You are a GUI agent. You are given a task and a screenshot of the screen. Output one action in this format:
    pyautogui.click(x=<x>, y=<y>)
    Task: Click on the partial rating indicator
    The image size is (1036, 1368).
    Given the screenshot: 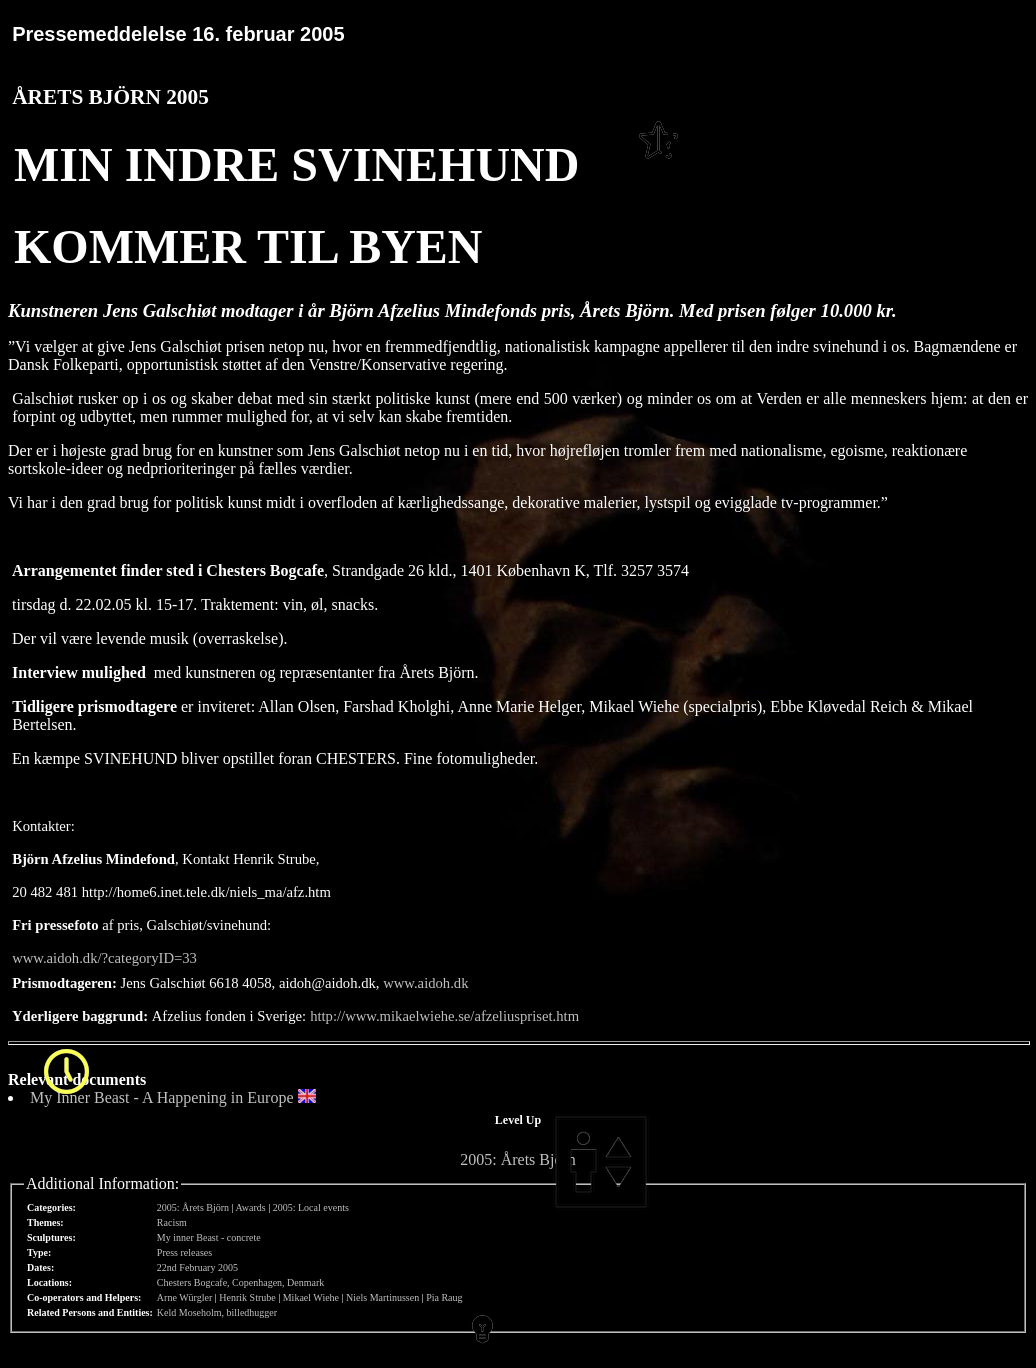 What is the action you would take?
    pyautogui.click(x=658, y=140)
    